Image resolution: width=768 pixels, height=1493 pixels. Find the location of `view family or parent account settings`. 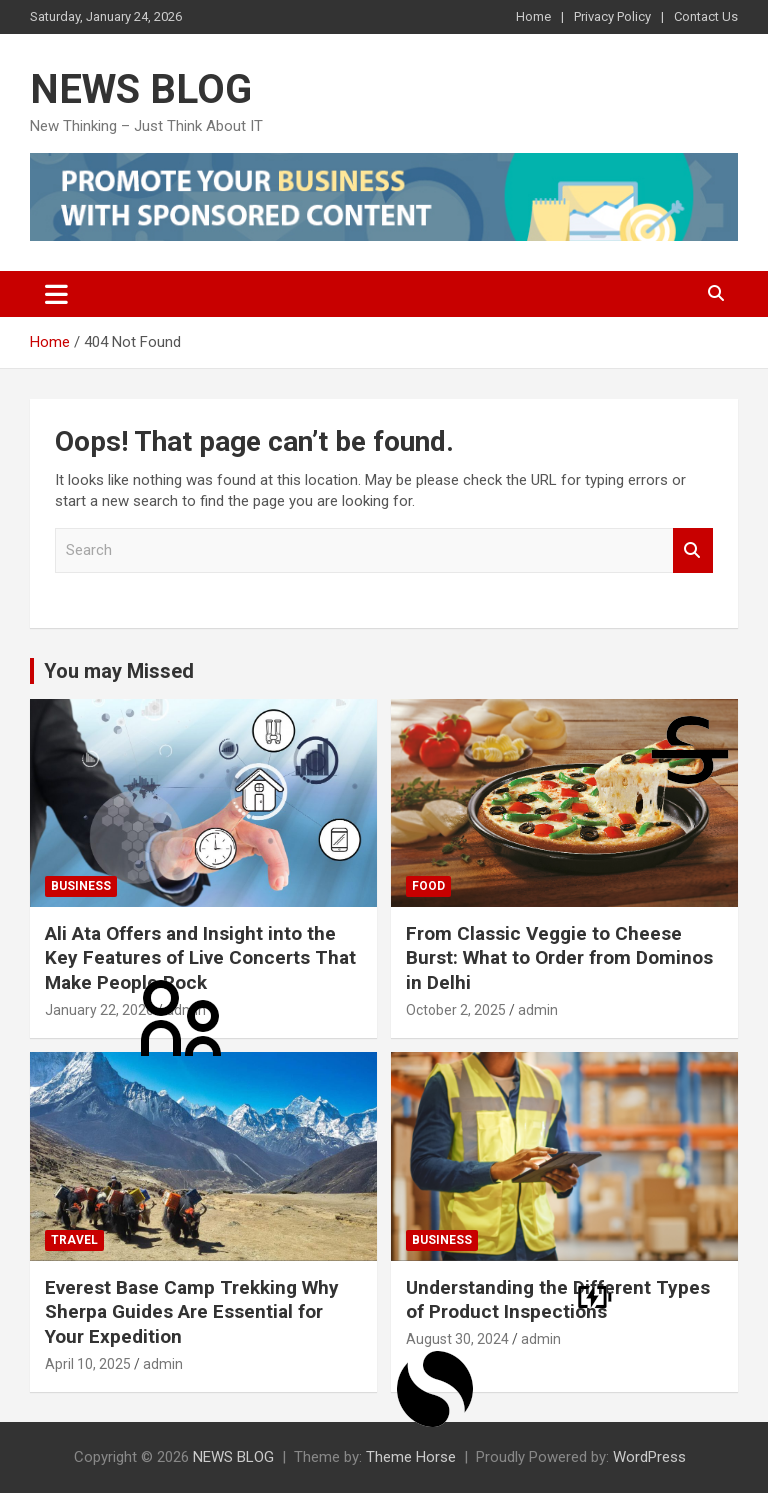

view family or parent account settings is located at coordinates (181, 1020).